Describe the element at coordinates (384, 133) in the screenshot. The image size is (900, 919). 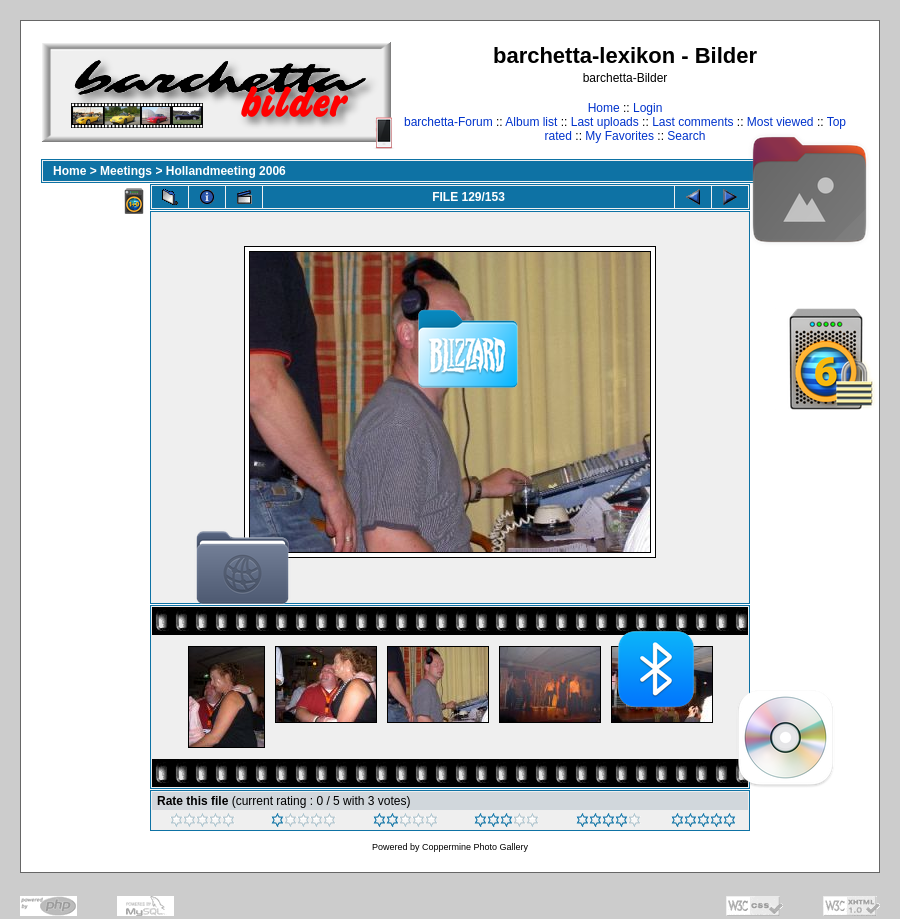
I see `iPod nano device in pink` at that location.